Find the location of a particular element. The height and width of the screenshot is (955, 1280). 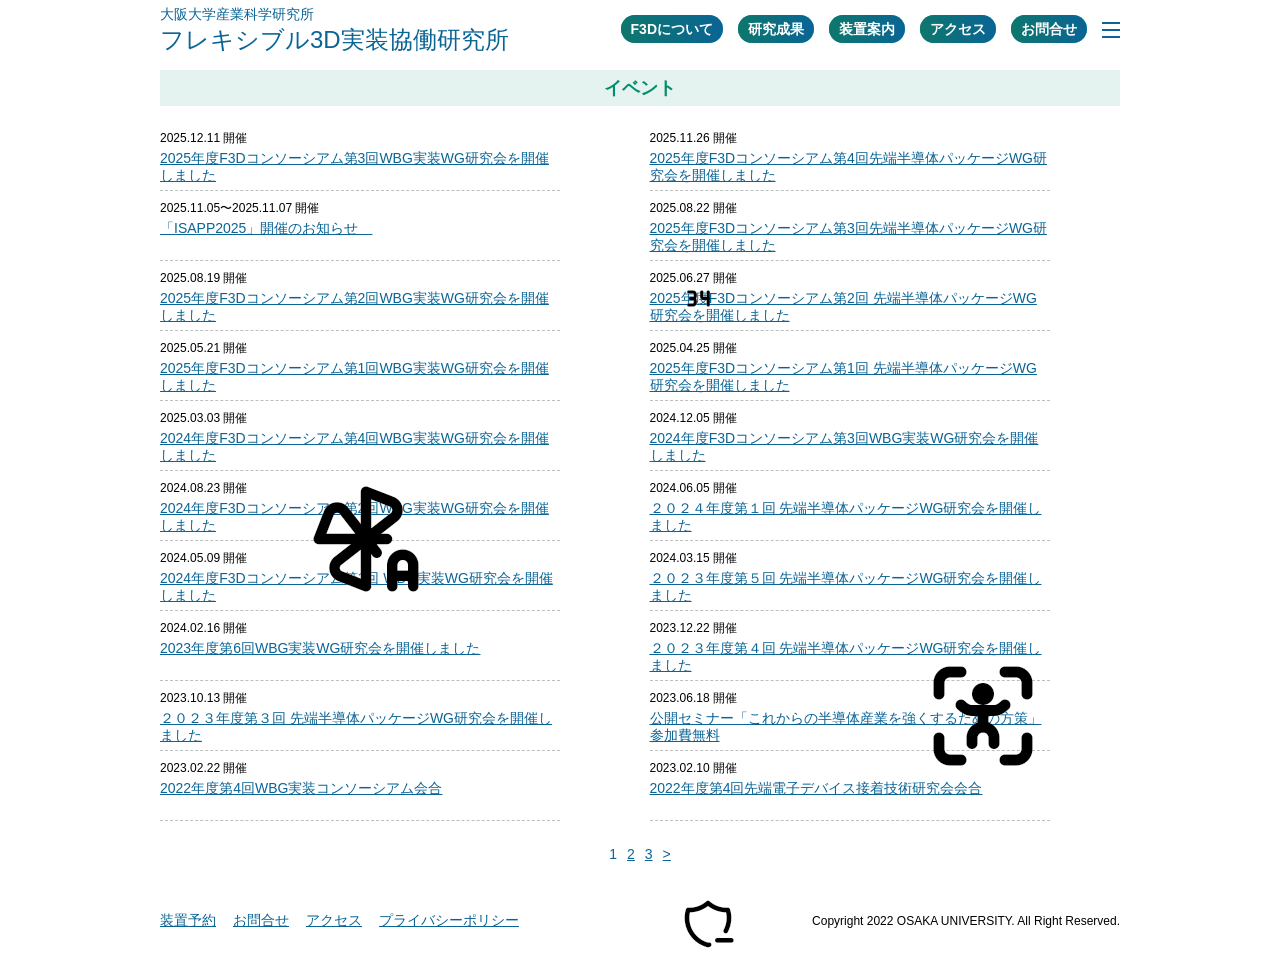

remove a security protection or permission is located at coordinates (708, 924).